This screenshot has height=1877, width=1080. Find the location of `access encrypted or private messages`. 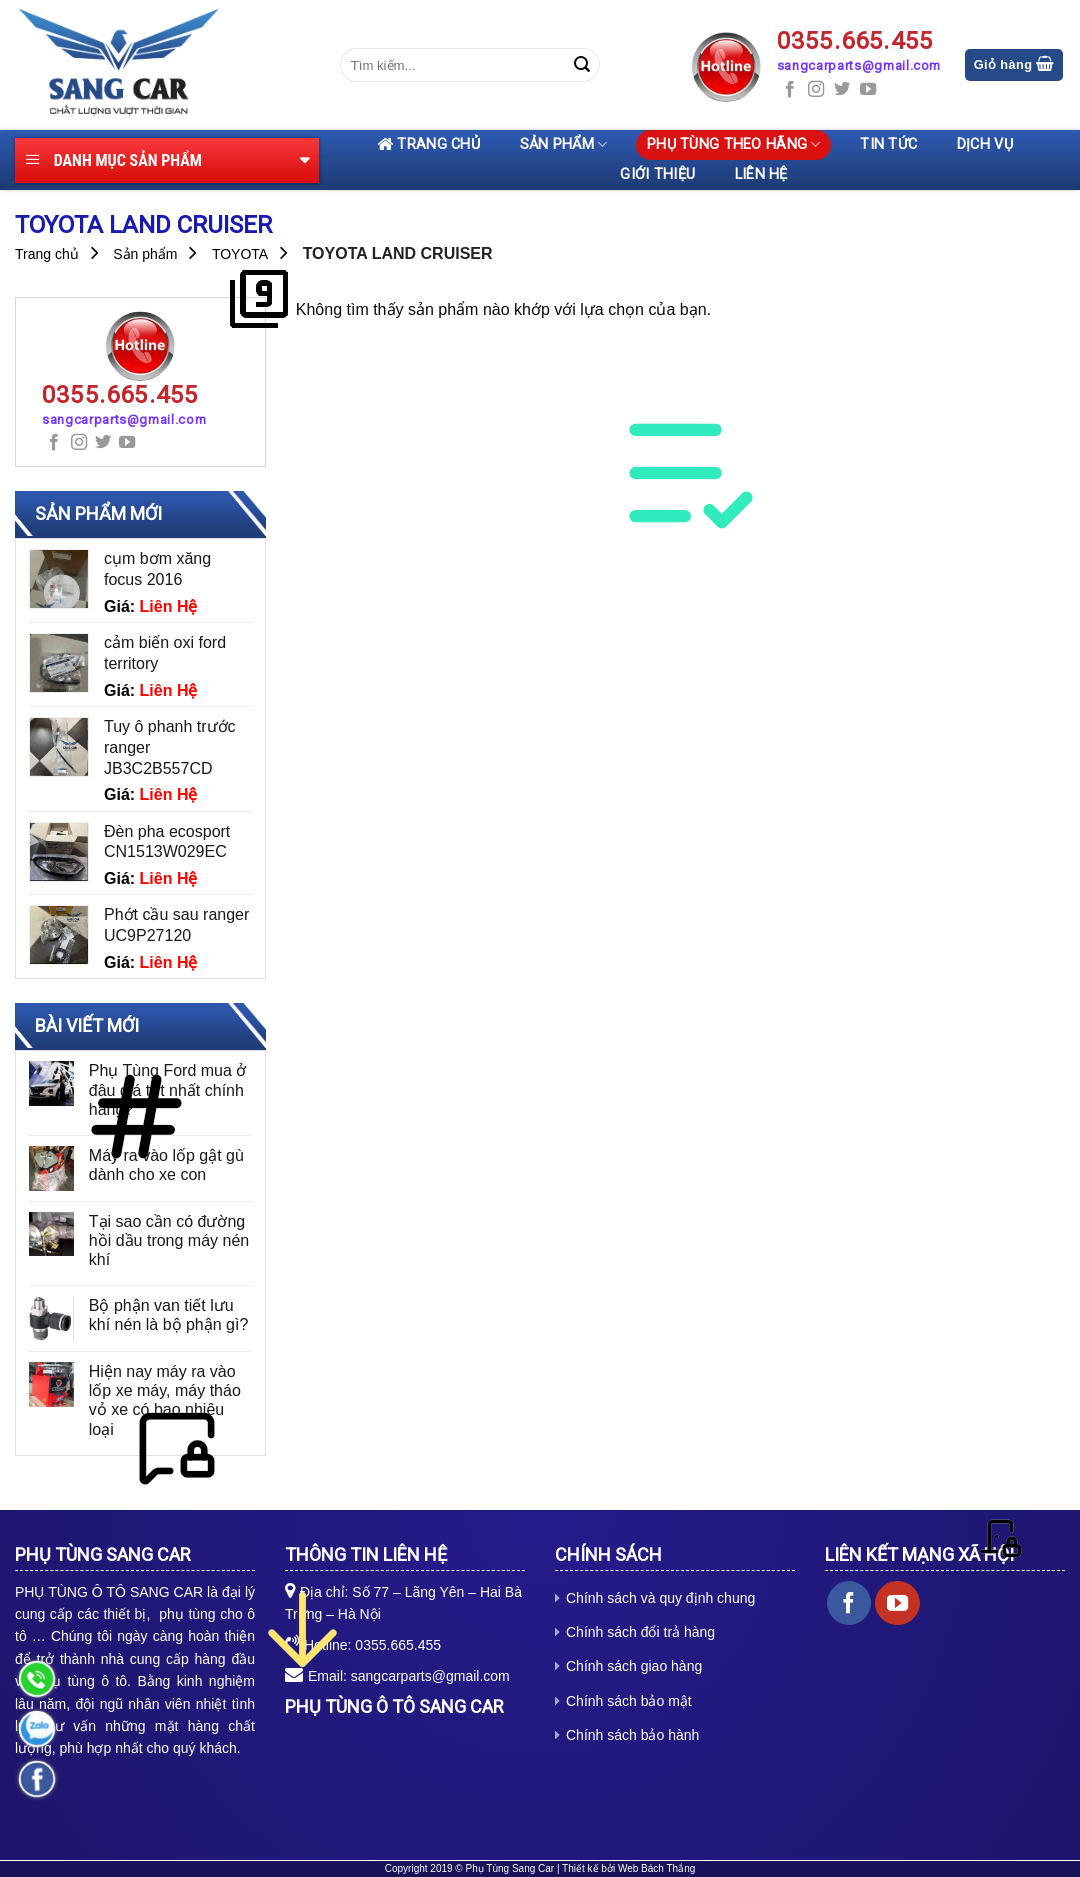

access encrypted or private messages is located at coordinates (177, 1447).